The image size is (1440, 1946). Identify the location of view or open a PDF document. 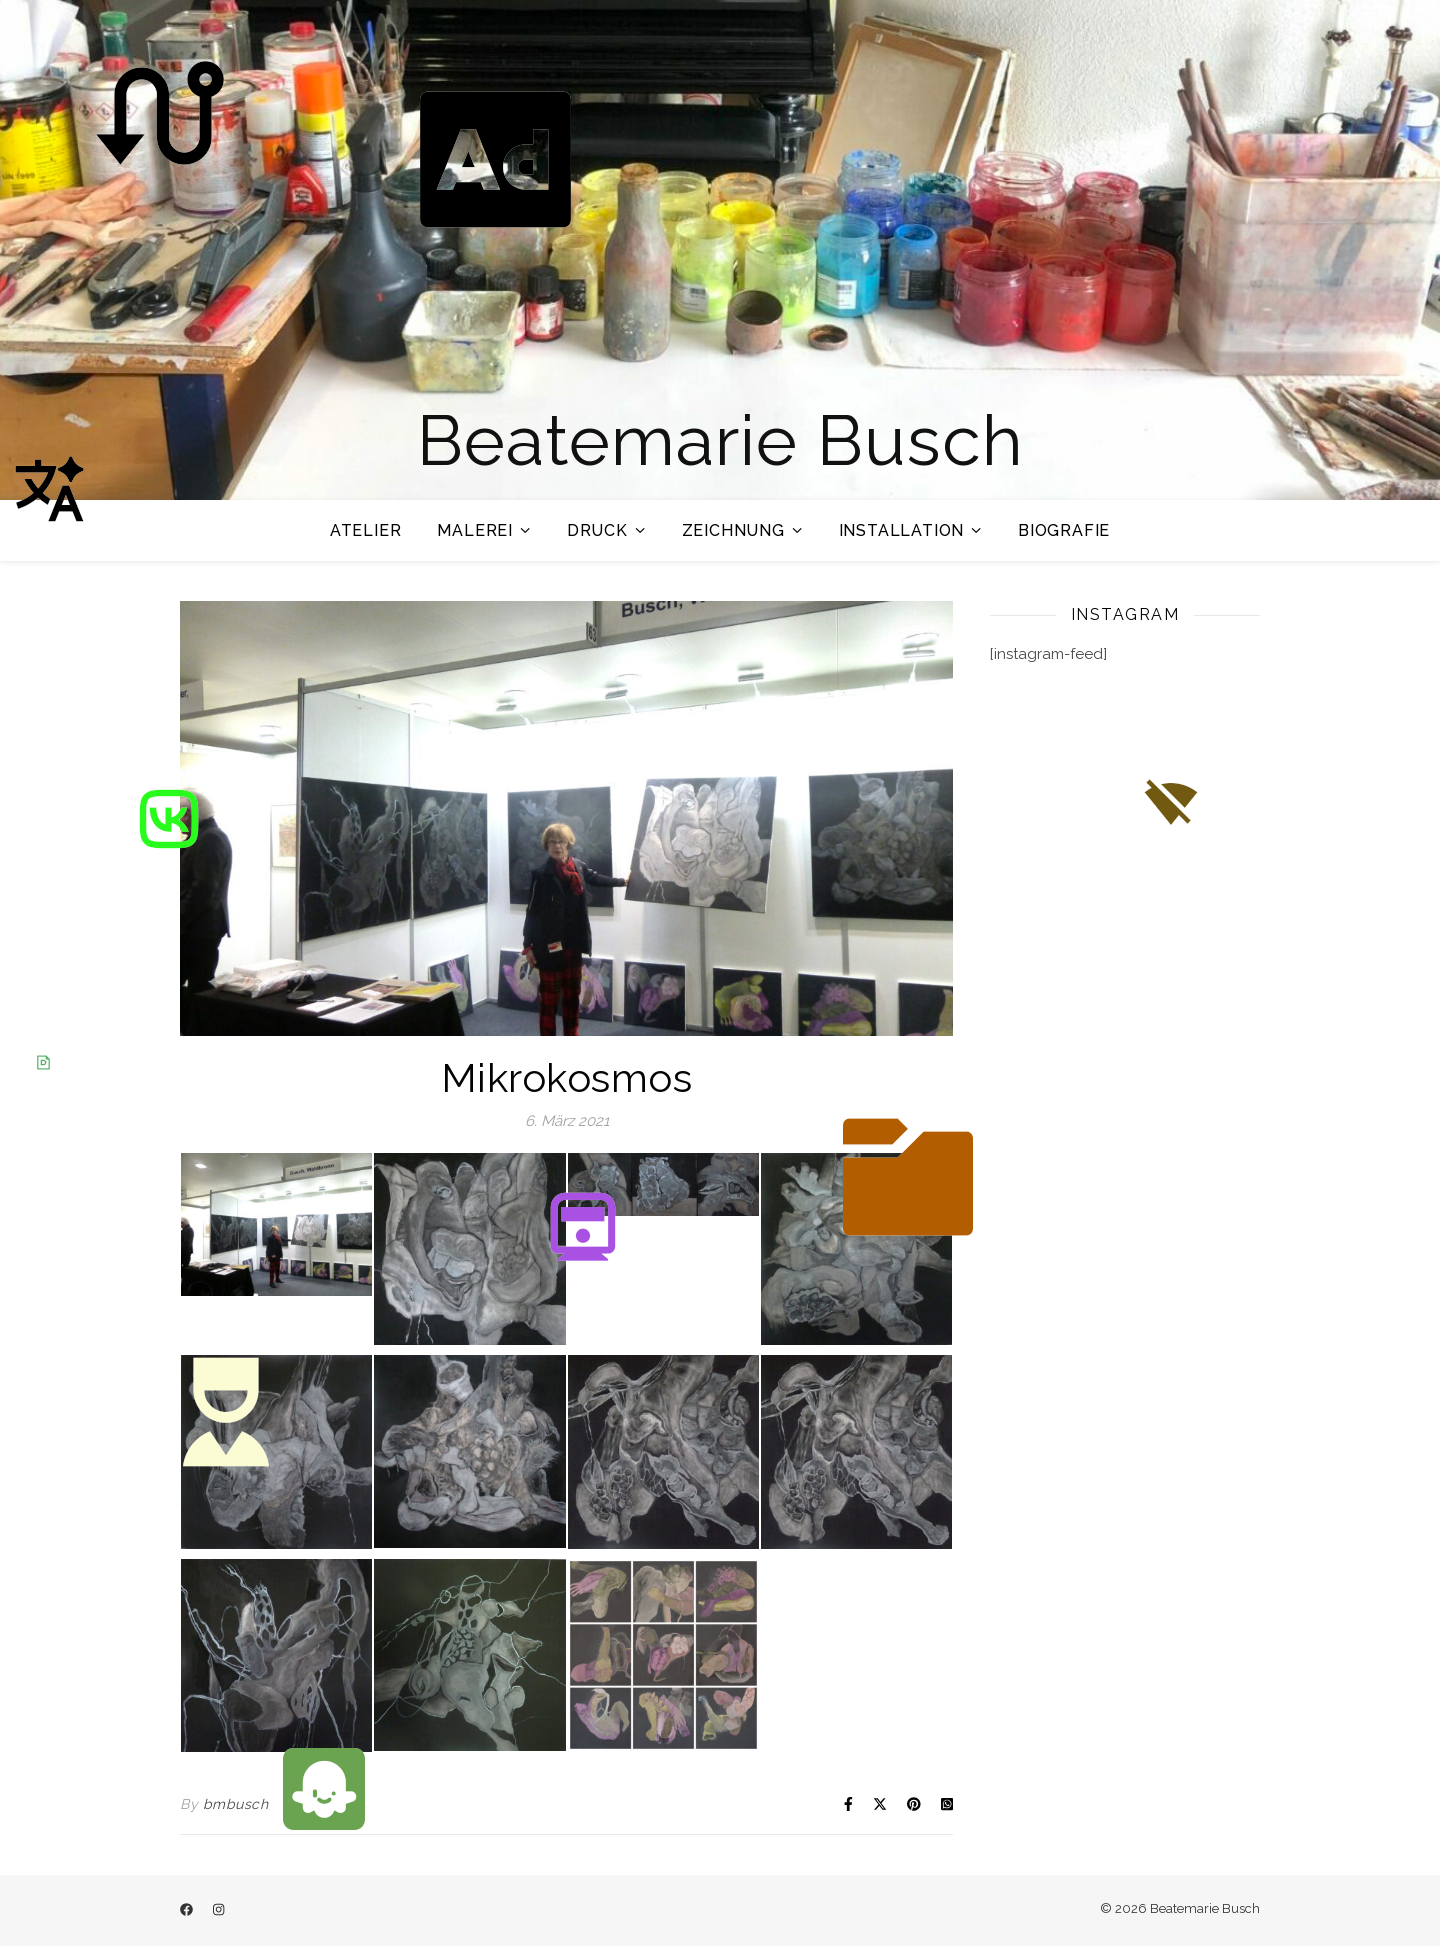
(43, 1062).